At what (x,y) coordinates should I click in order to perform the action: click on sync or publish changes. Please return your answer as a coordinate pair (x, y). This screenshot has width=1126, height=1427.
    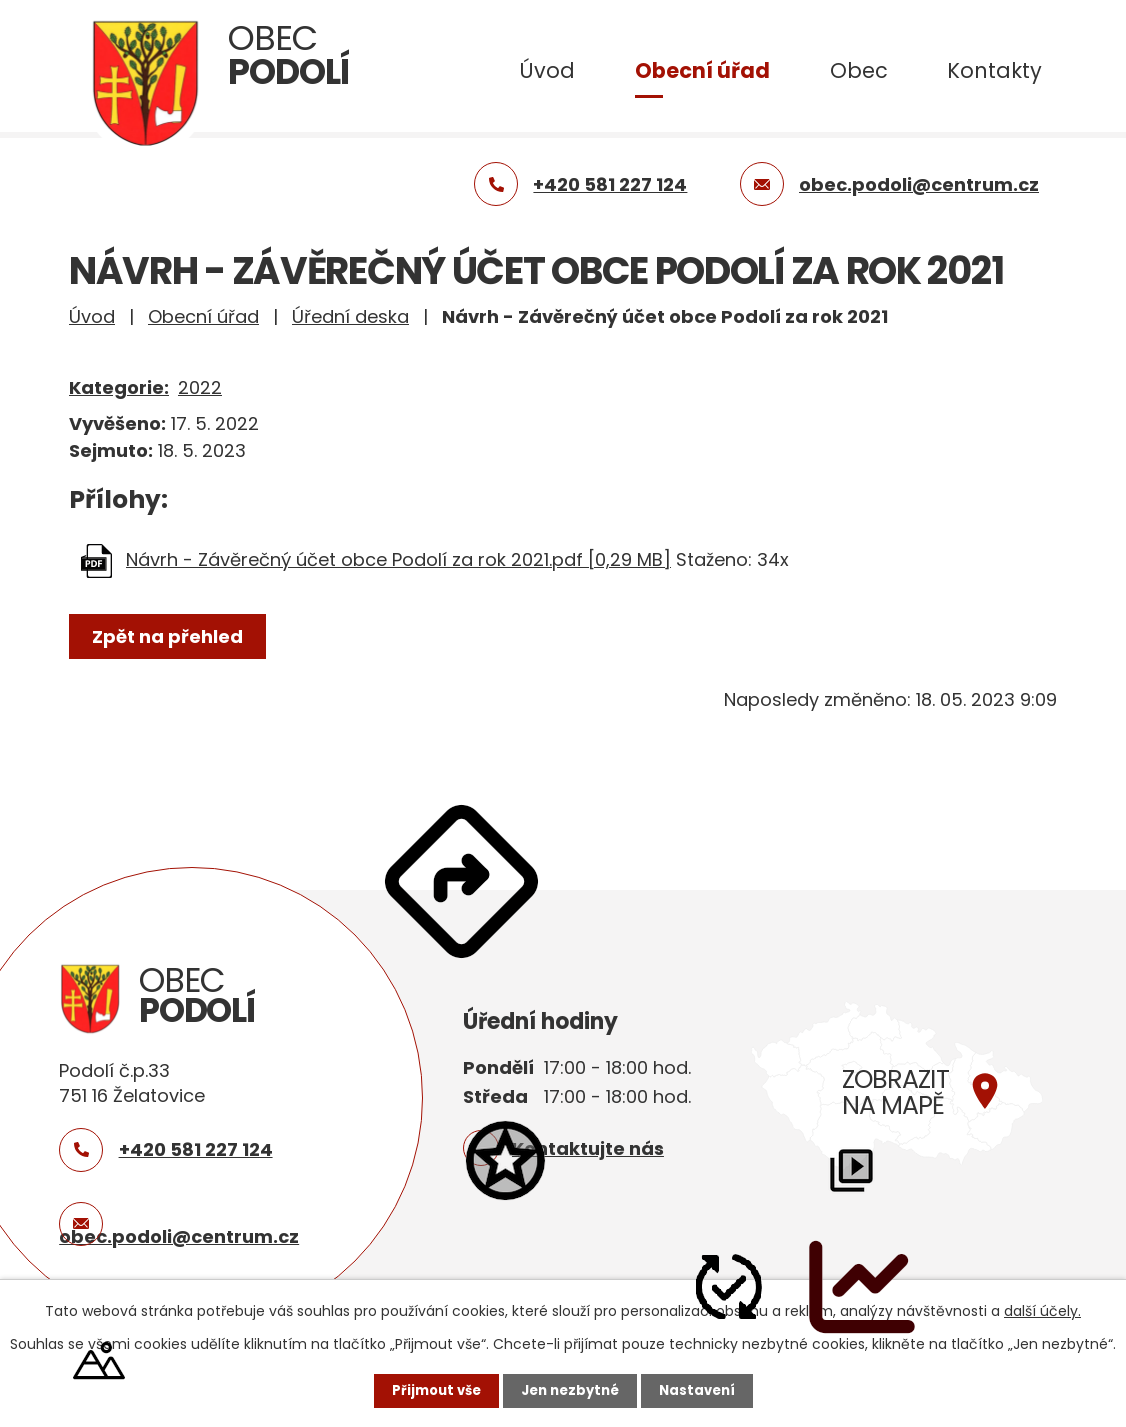
    Looking at the image, I should click on (729, 1287).